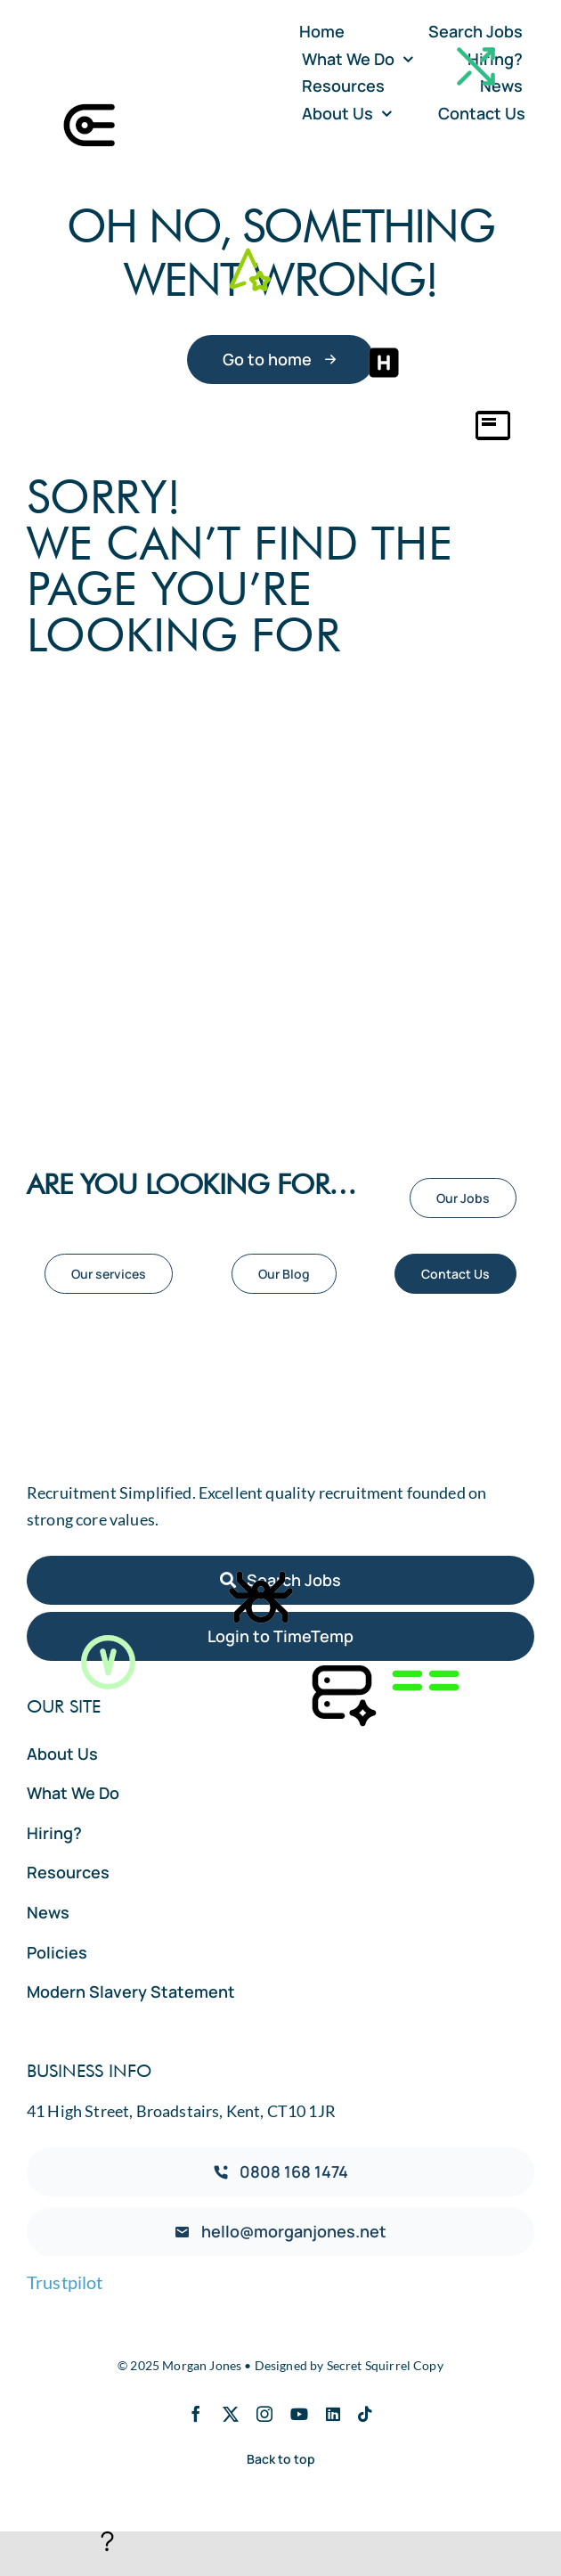 This screenshot has width=561, height=2576. What do you see at coordinates (426, 1681) in the screenshot?
I see `indicates equality or comparison between values` at bounding box center [426, 1681].